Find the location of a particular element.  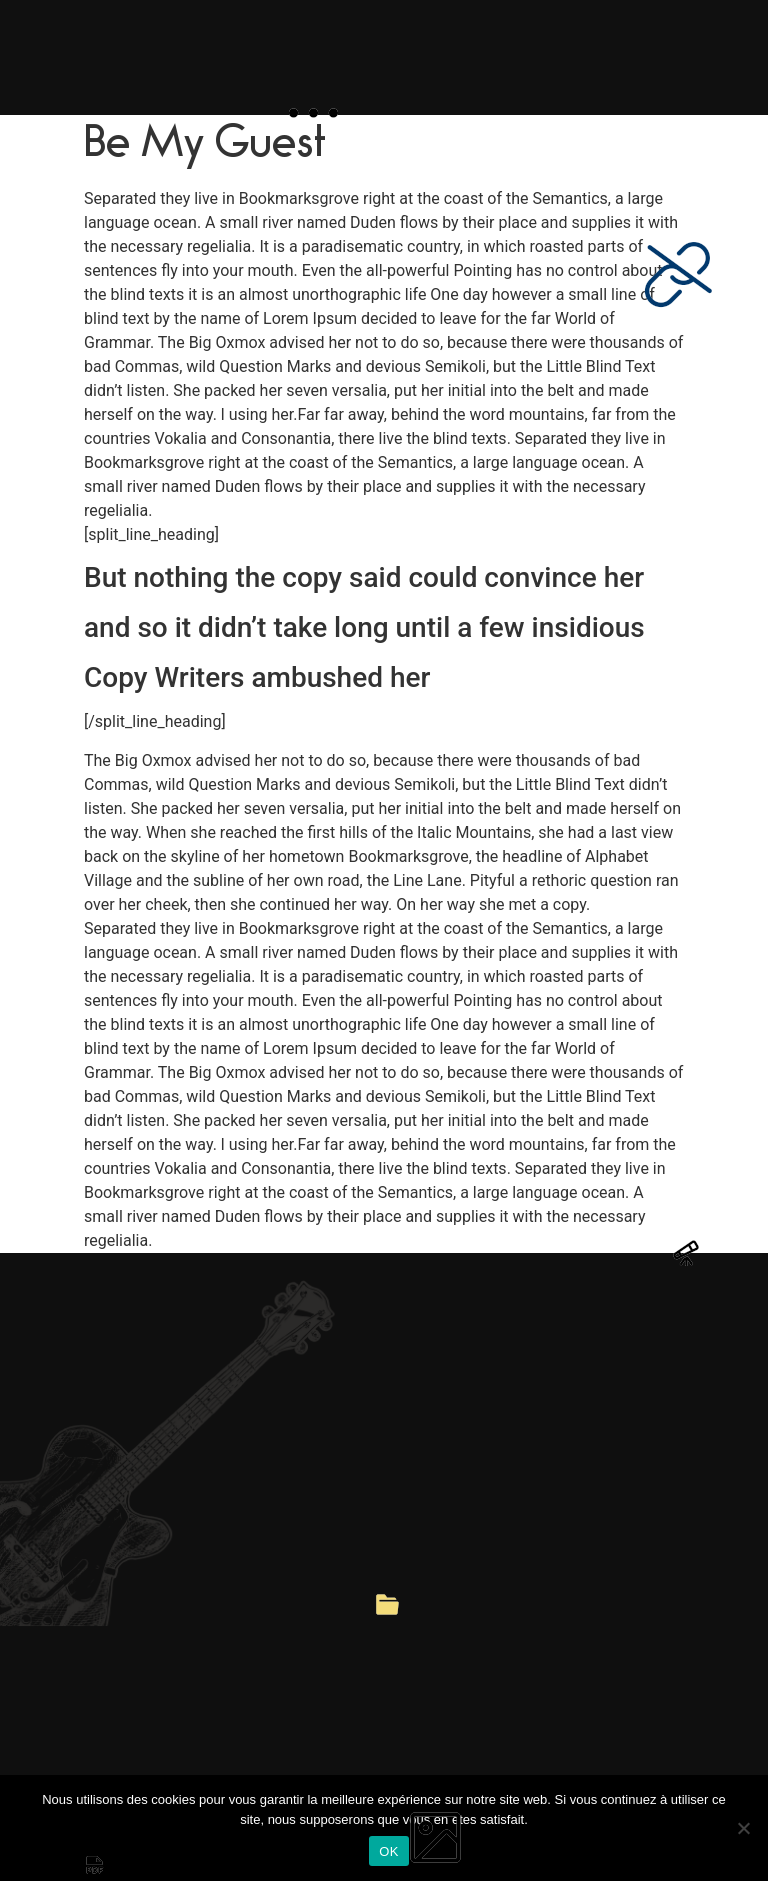

access more options or actions is located at coordinates (313, 114).